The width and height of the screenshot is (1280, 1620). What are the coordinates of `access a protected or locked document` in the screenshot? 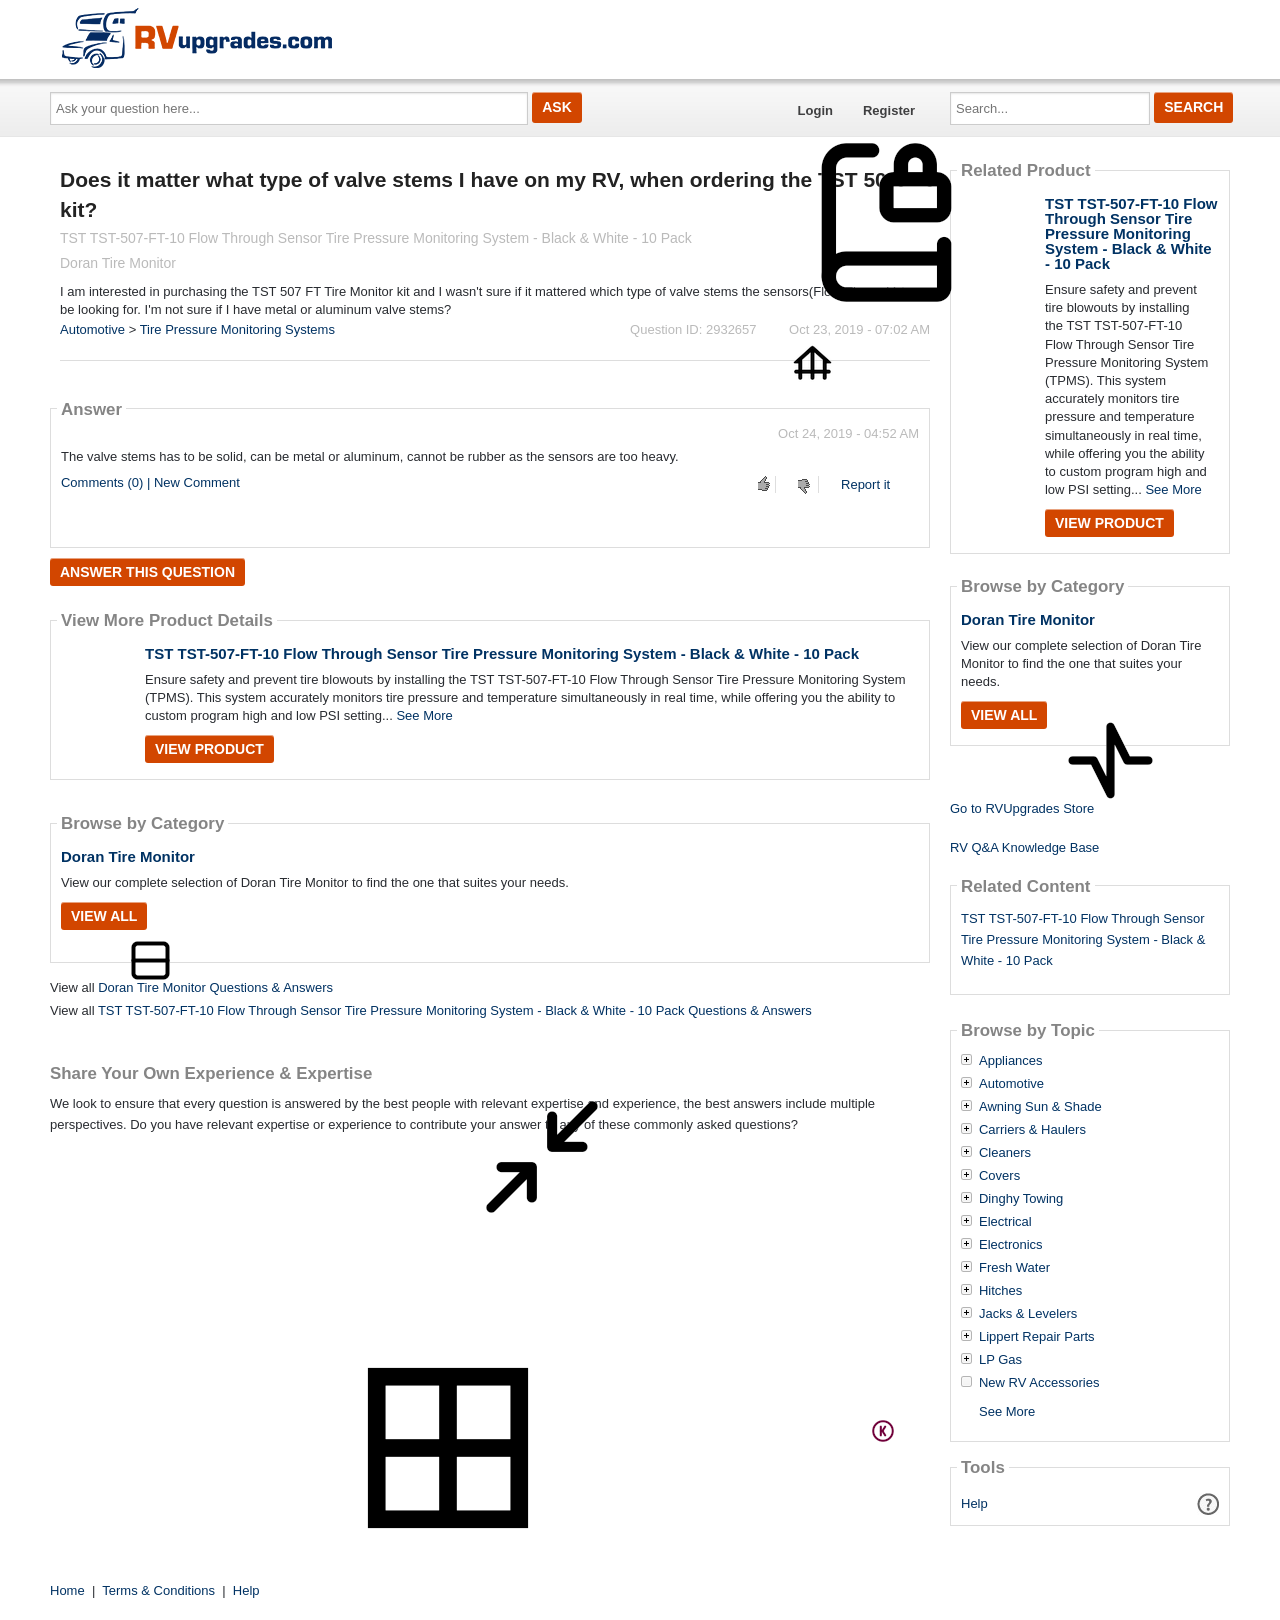 It's located at (886, 222).